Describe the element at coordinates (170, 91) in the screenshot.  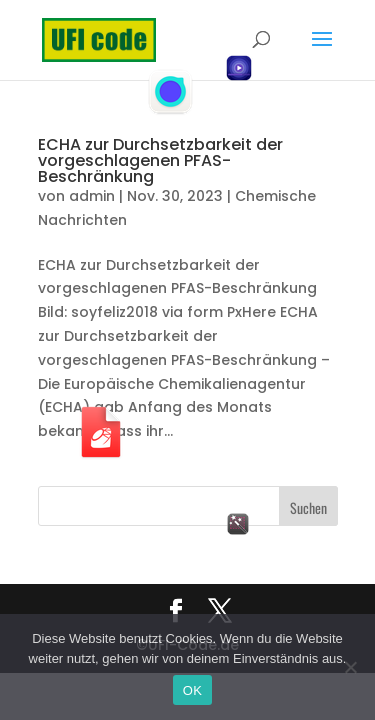
I see `open mercury browser app` at that location.